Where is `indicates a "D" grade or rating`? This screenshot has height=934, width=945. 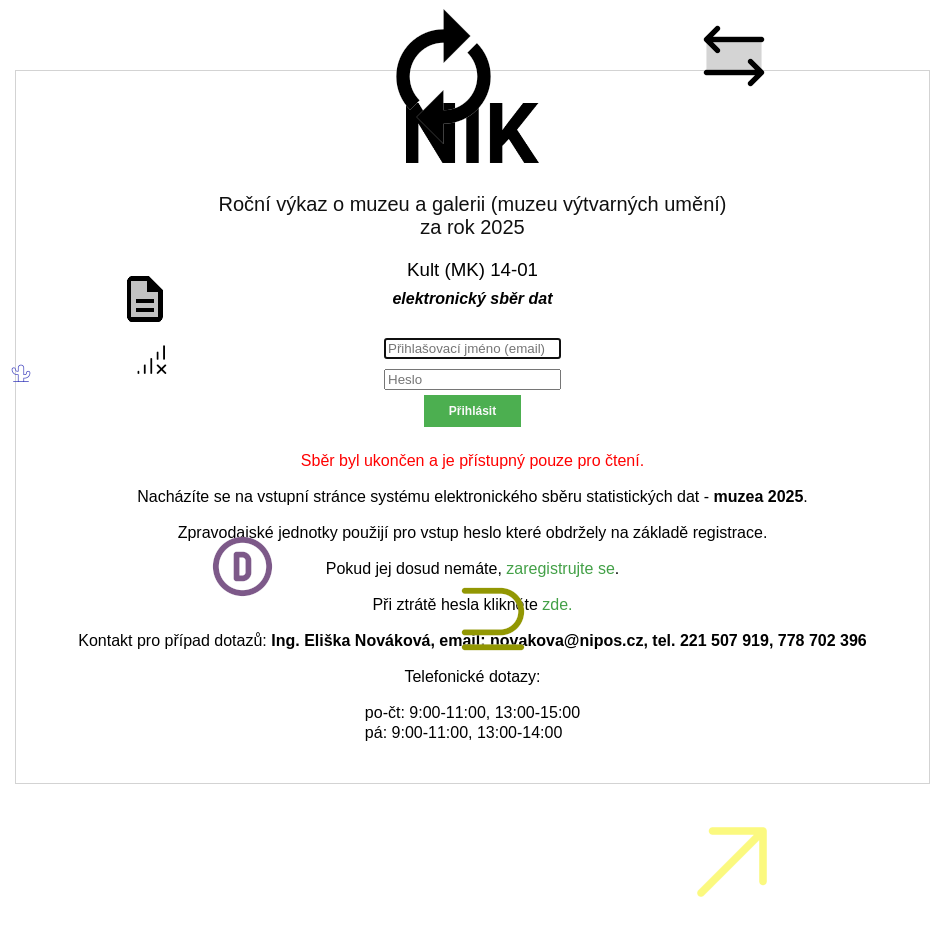 indicates a "D" grade or rating is located at coordinates (242, 566).